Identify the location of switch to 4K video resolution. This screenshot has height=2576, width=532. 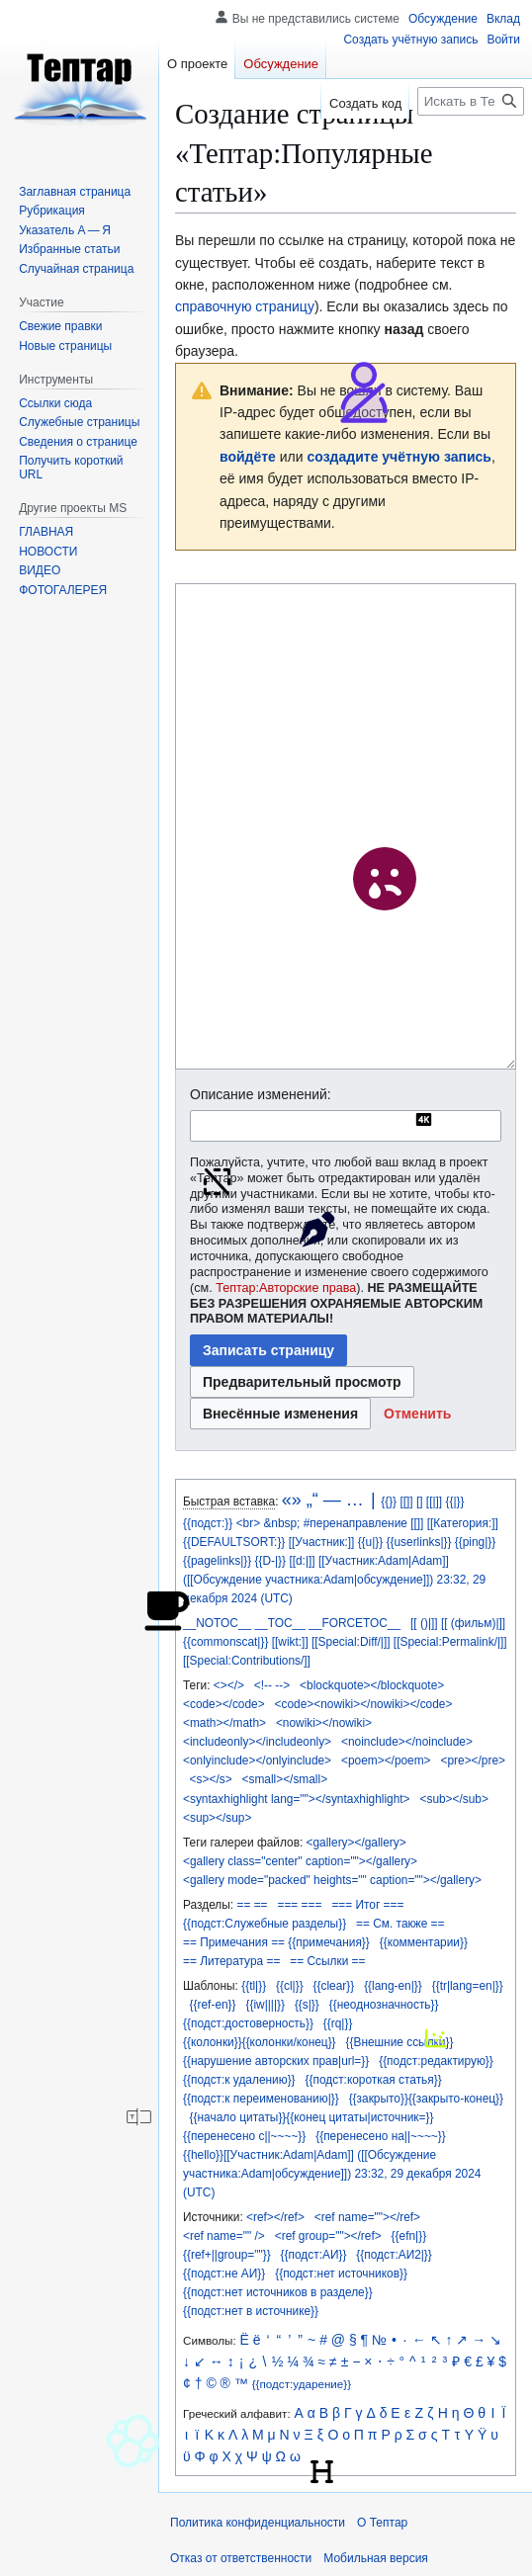
(423, 1119).